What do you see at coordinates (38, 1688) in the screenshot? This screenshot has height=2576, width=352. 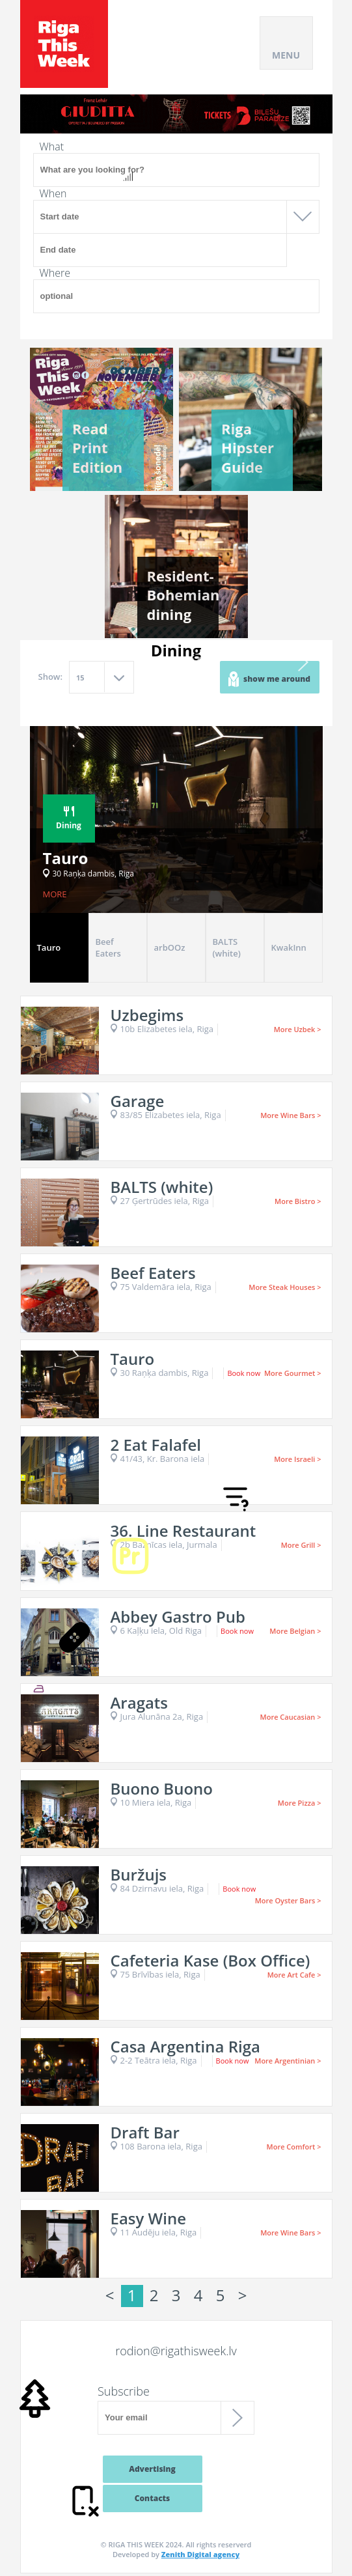 I see `view ironing or garment care instructions` at bounding box center [38, 1688].